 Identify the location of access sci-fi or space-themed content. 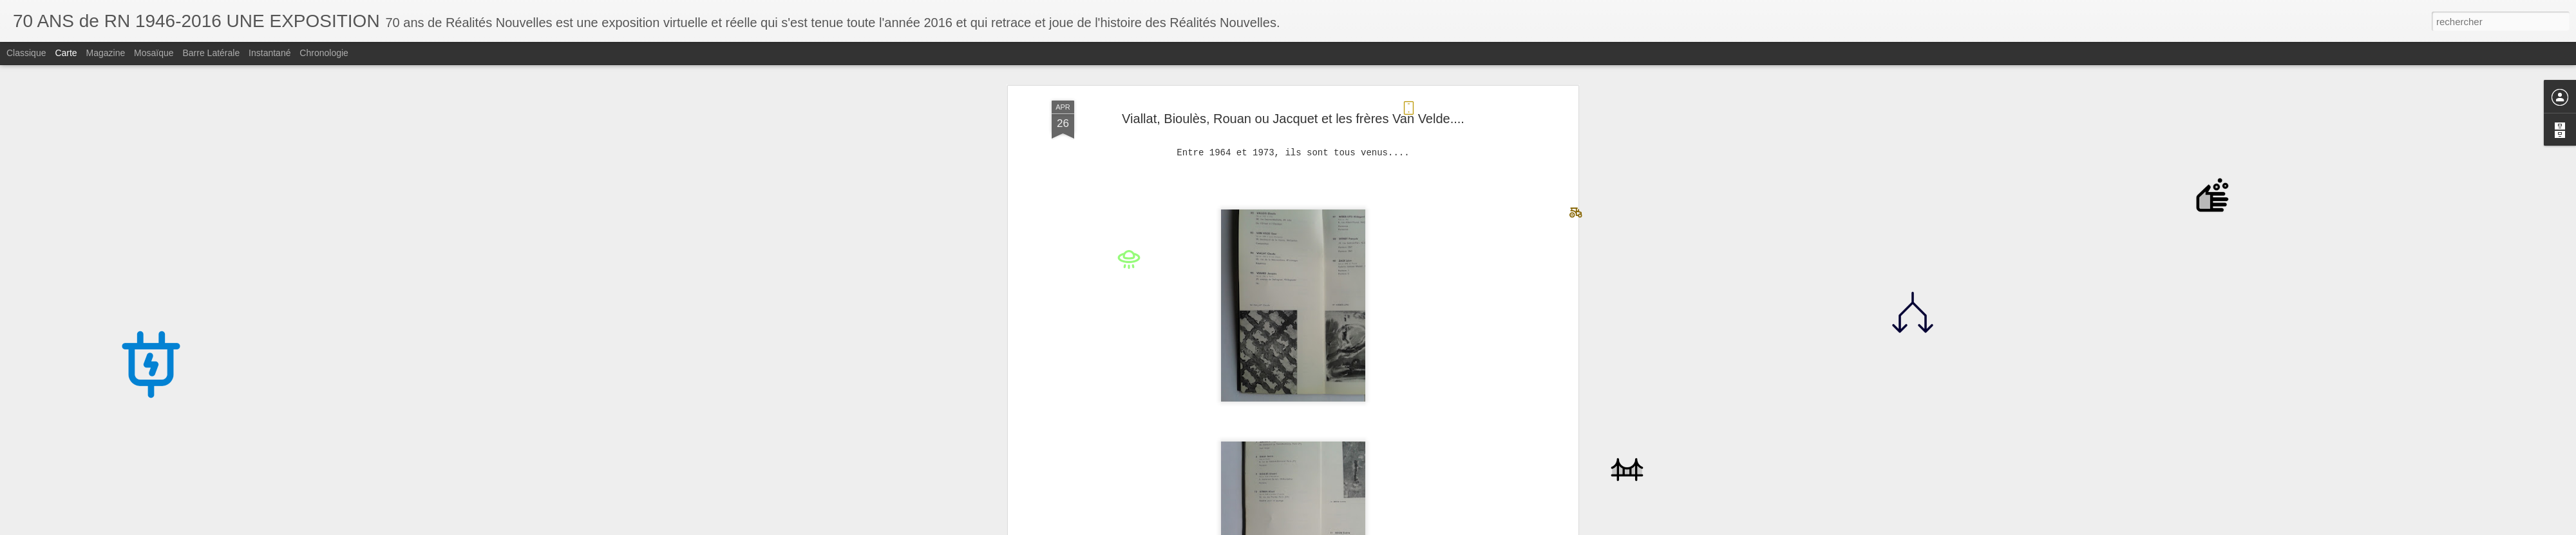
(1129, 259).